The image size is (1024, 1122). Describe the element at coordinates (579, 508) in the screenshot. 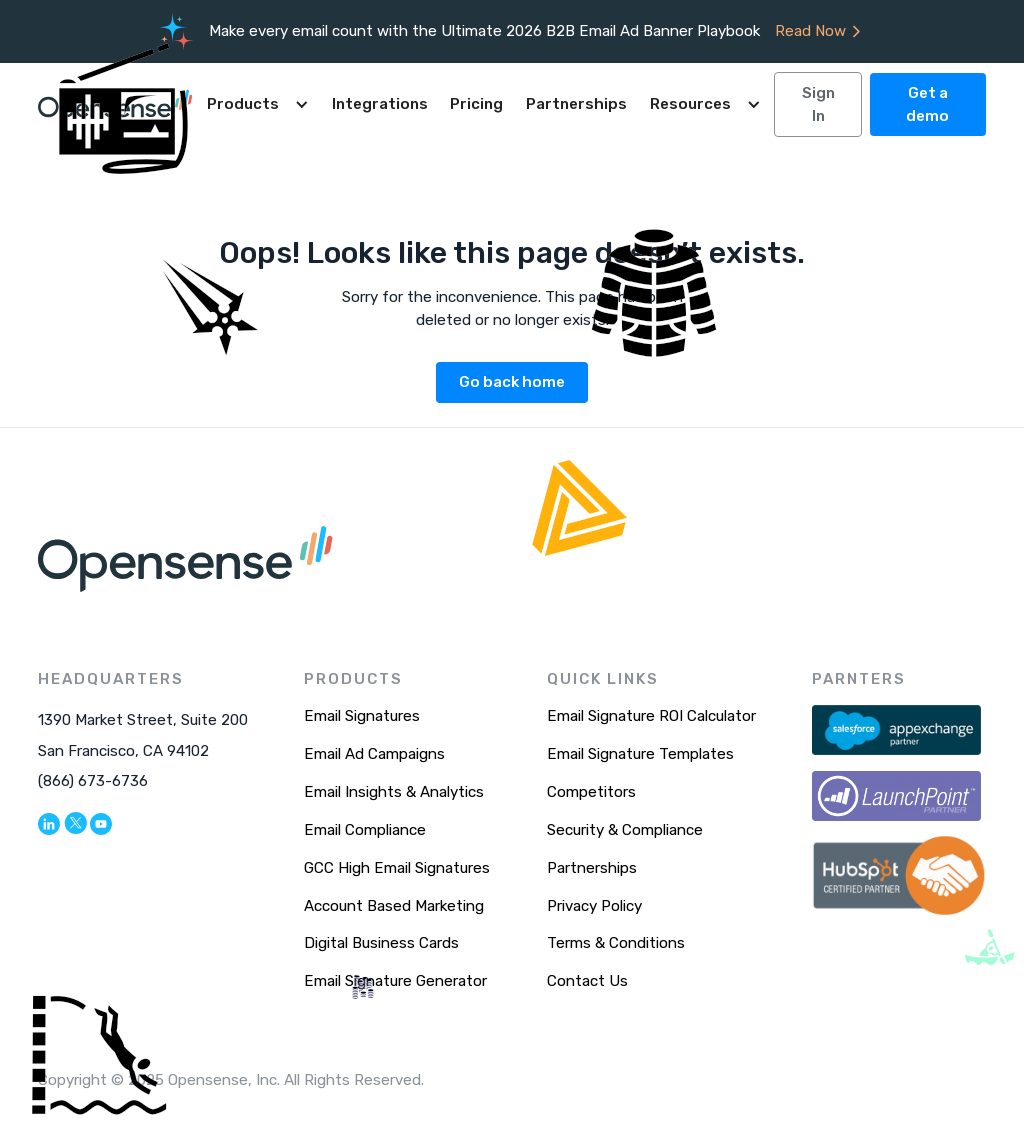

I see `indicates an impossible object or paradox concept` at that location.